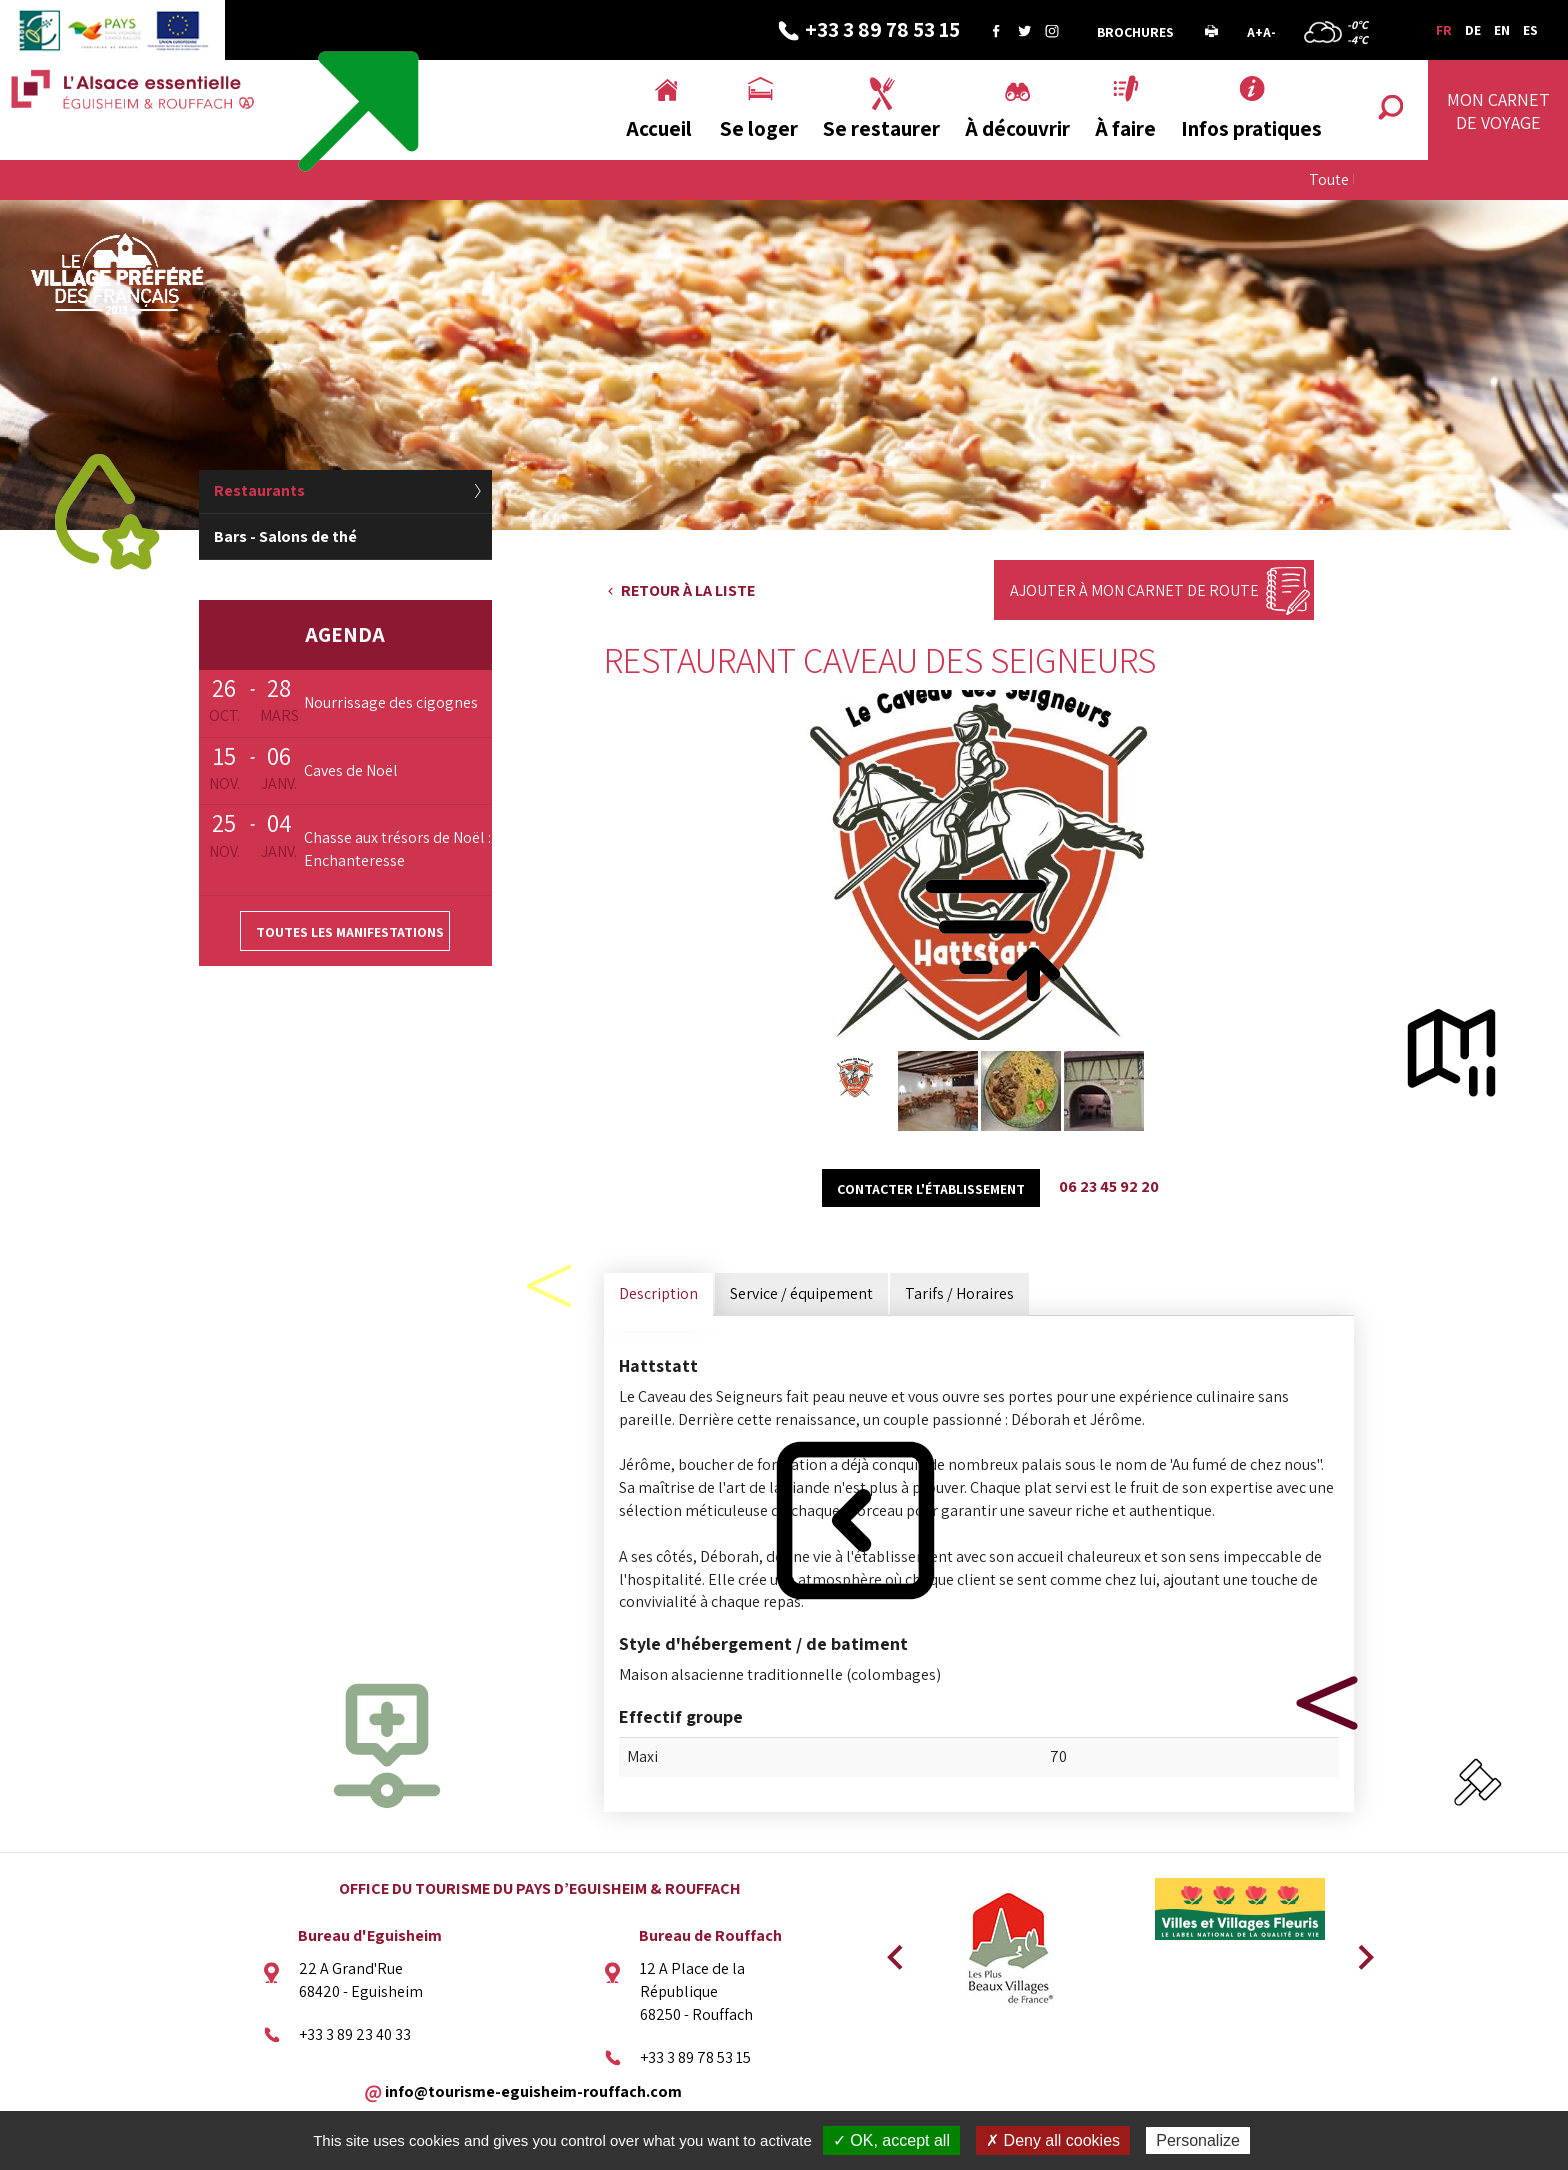 The image size is (1568, 2170). I want to click on pause map navigation or tracking, so click(1451, 1048).